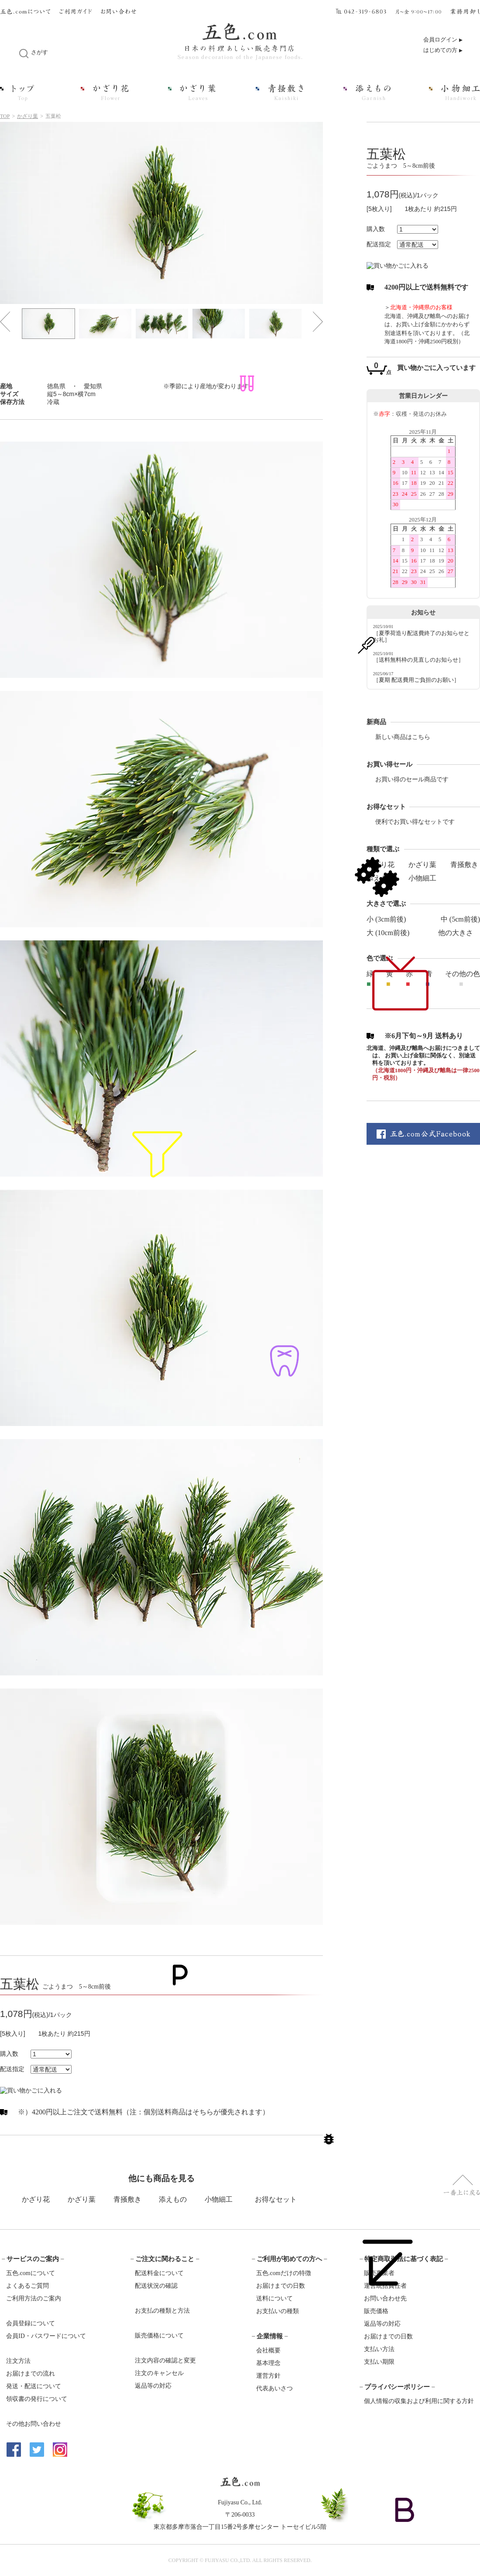 This screenshot has width=480, height=2576. What do you see at coordinates (377, 877) in the screenshot?
I see `view microbiology or bacteria-related content` at bounding box center [377, 877].